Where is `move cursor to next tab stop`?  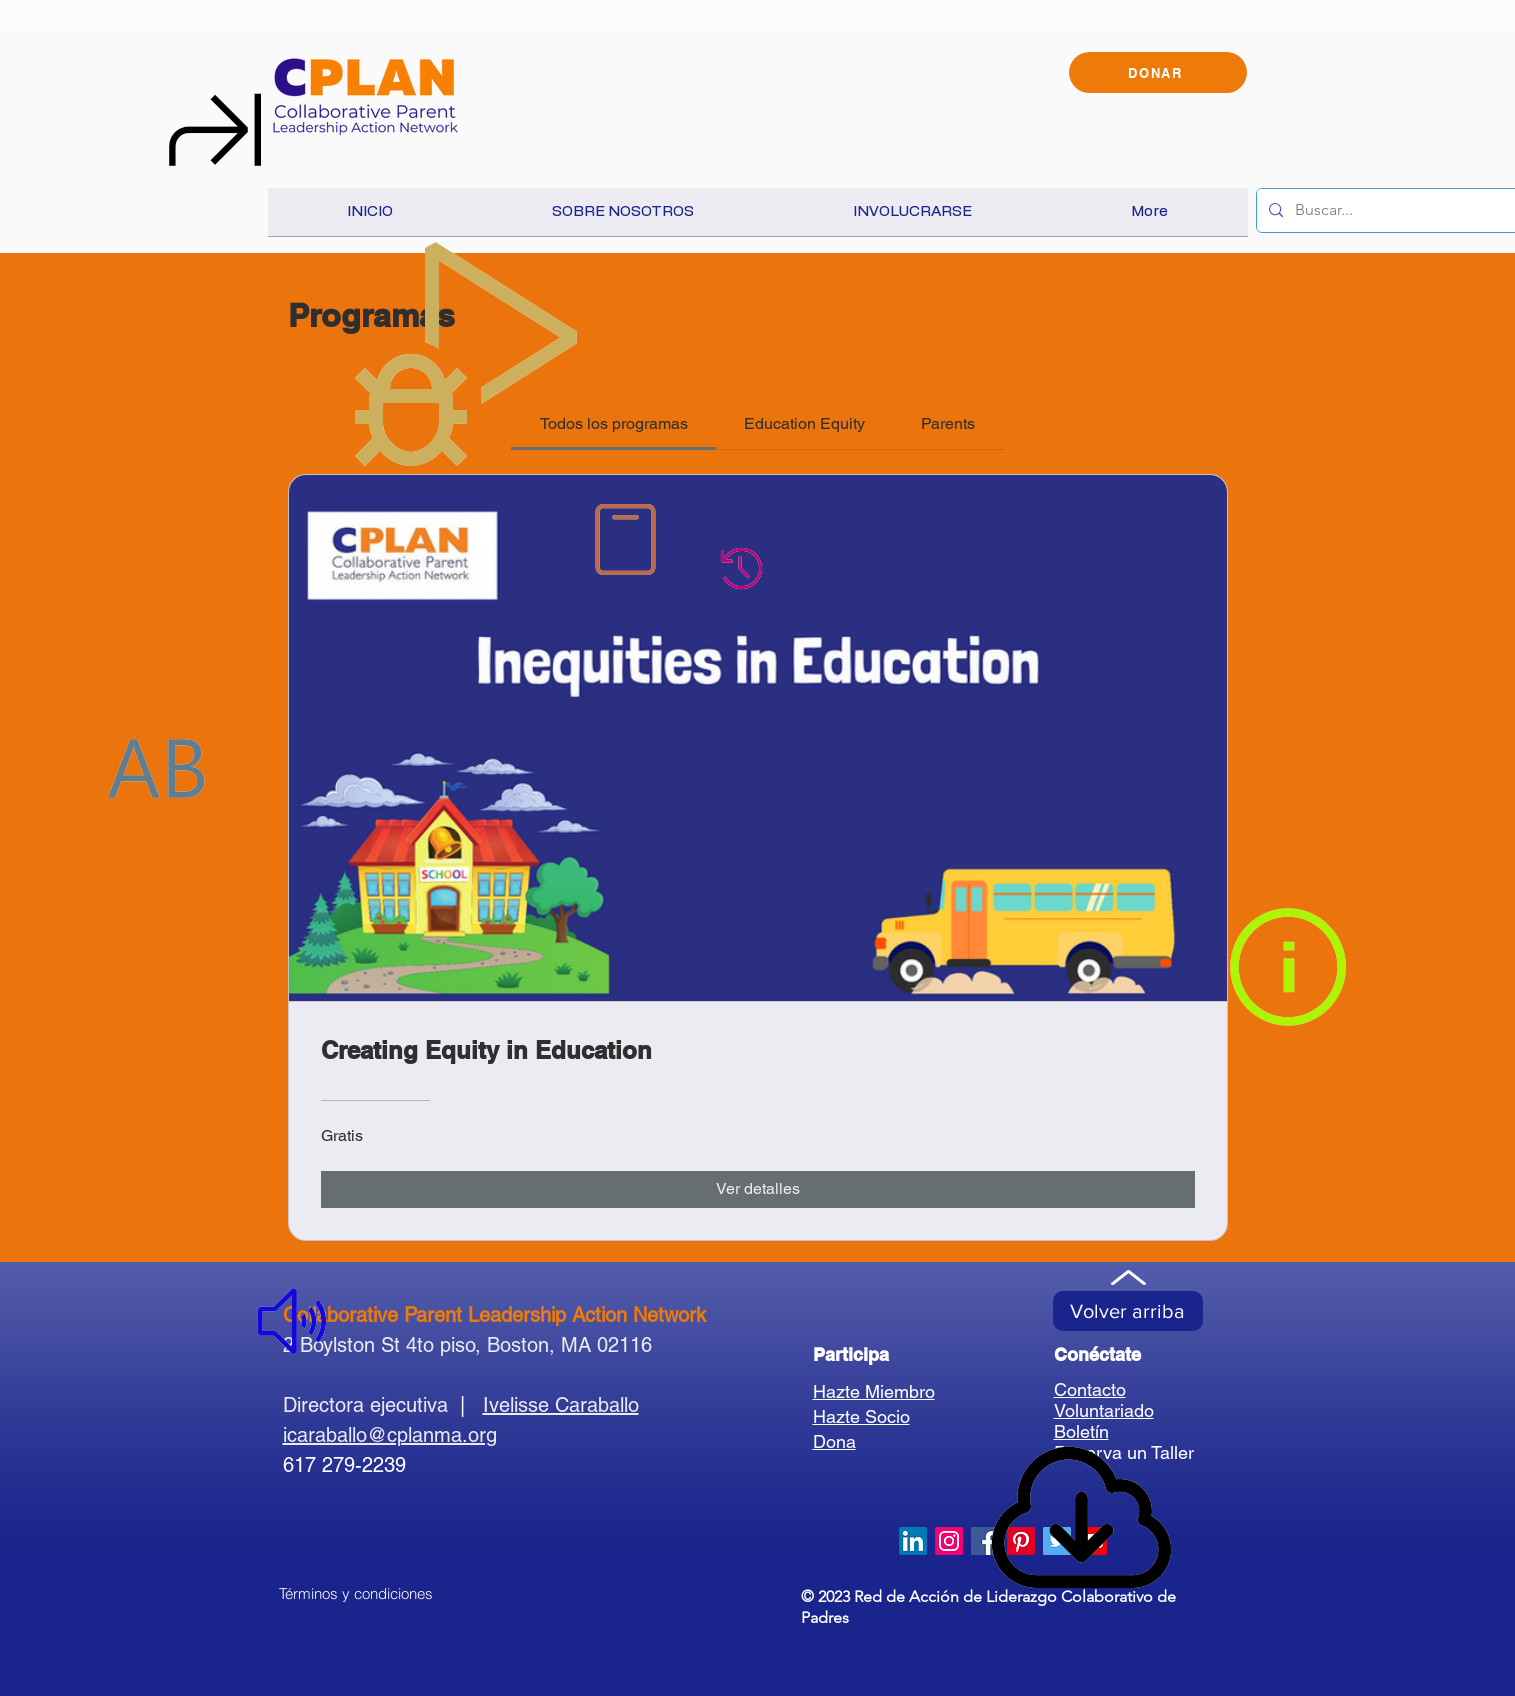
move cursor to next tab stop is located at coordinates (208, 126).